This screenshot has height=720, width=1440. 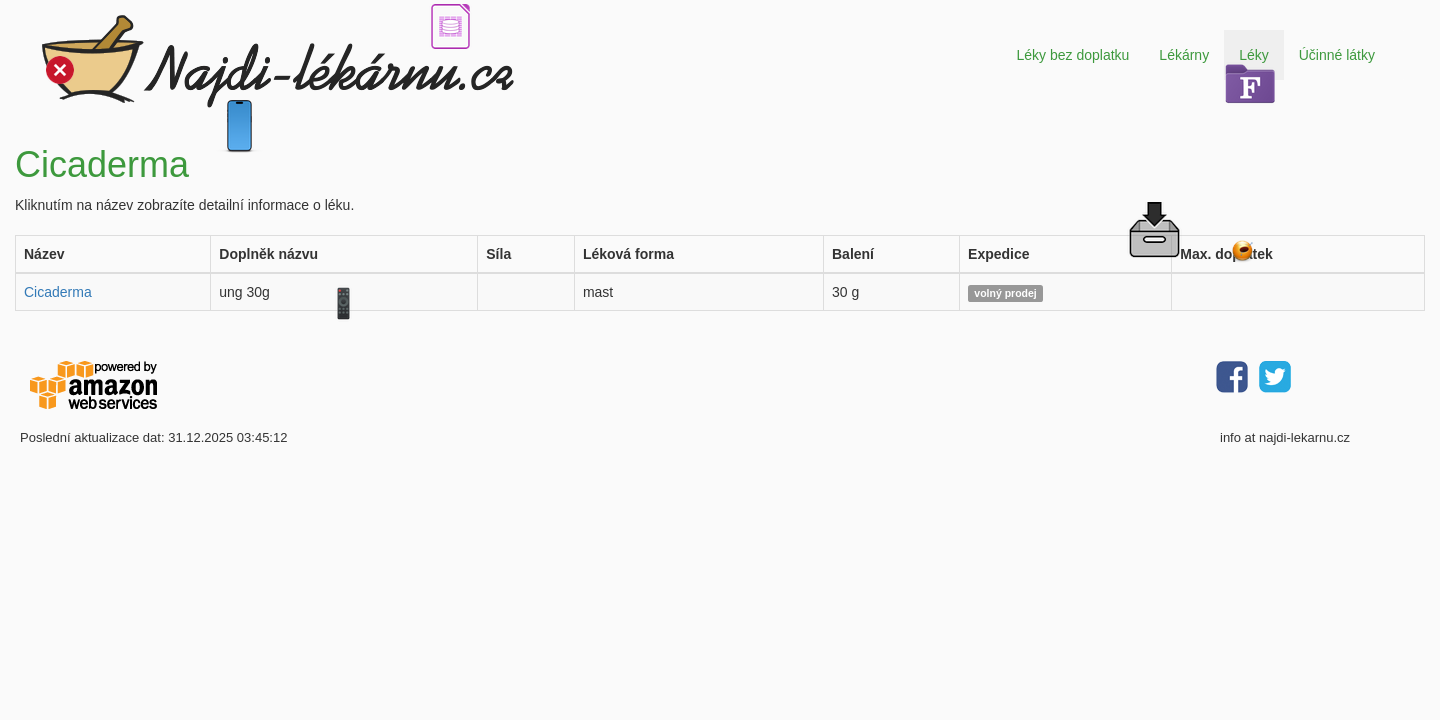 What do you see at coordinates (239, 126) in the screenshot?
I see `iPhone 14 Pro device icon` at bounding box center [239, 126].